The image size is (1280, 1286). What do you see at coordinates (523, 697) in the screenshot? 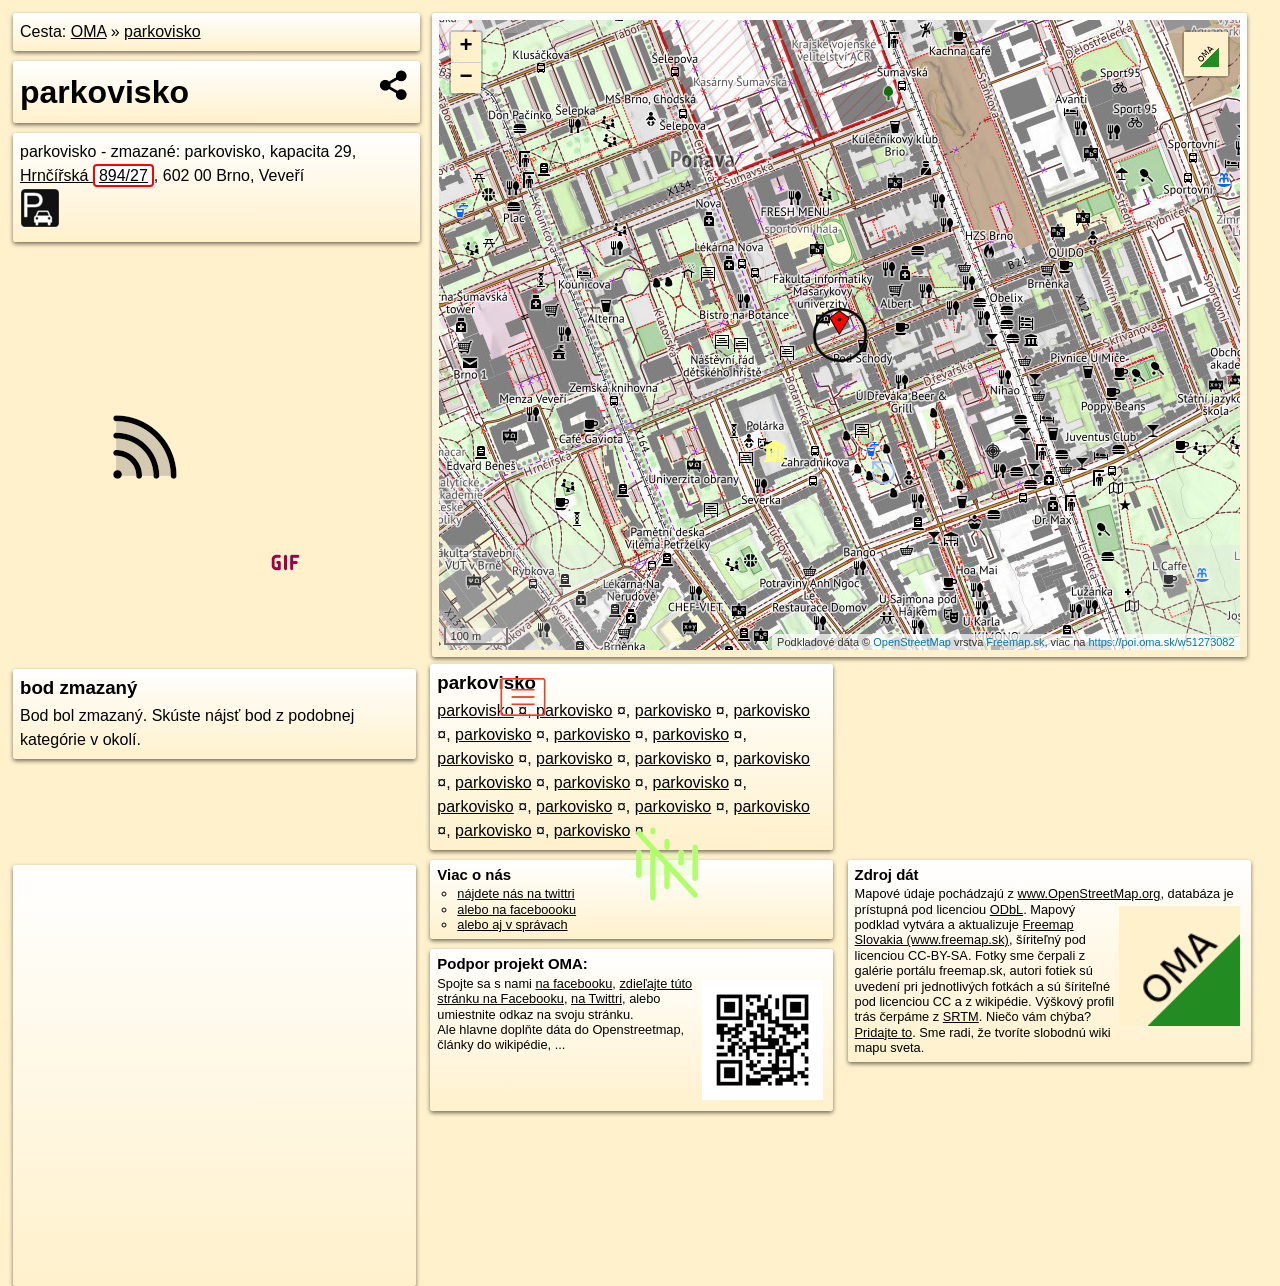
I see `view article or document content` at bounding box center [523, 697].